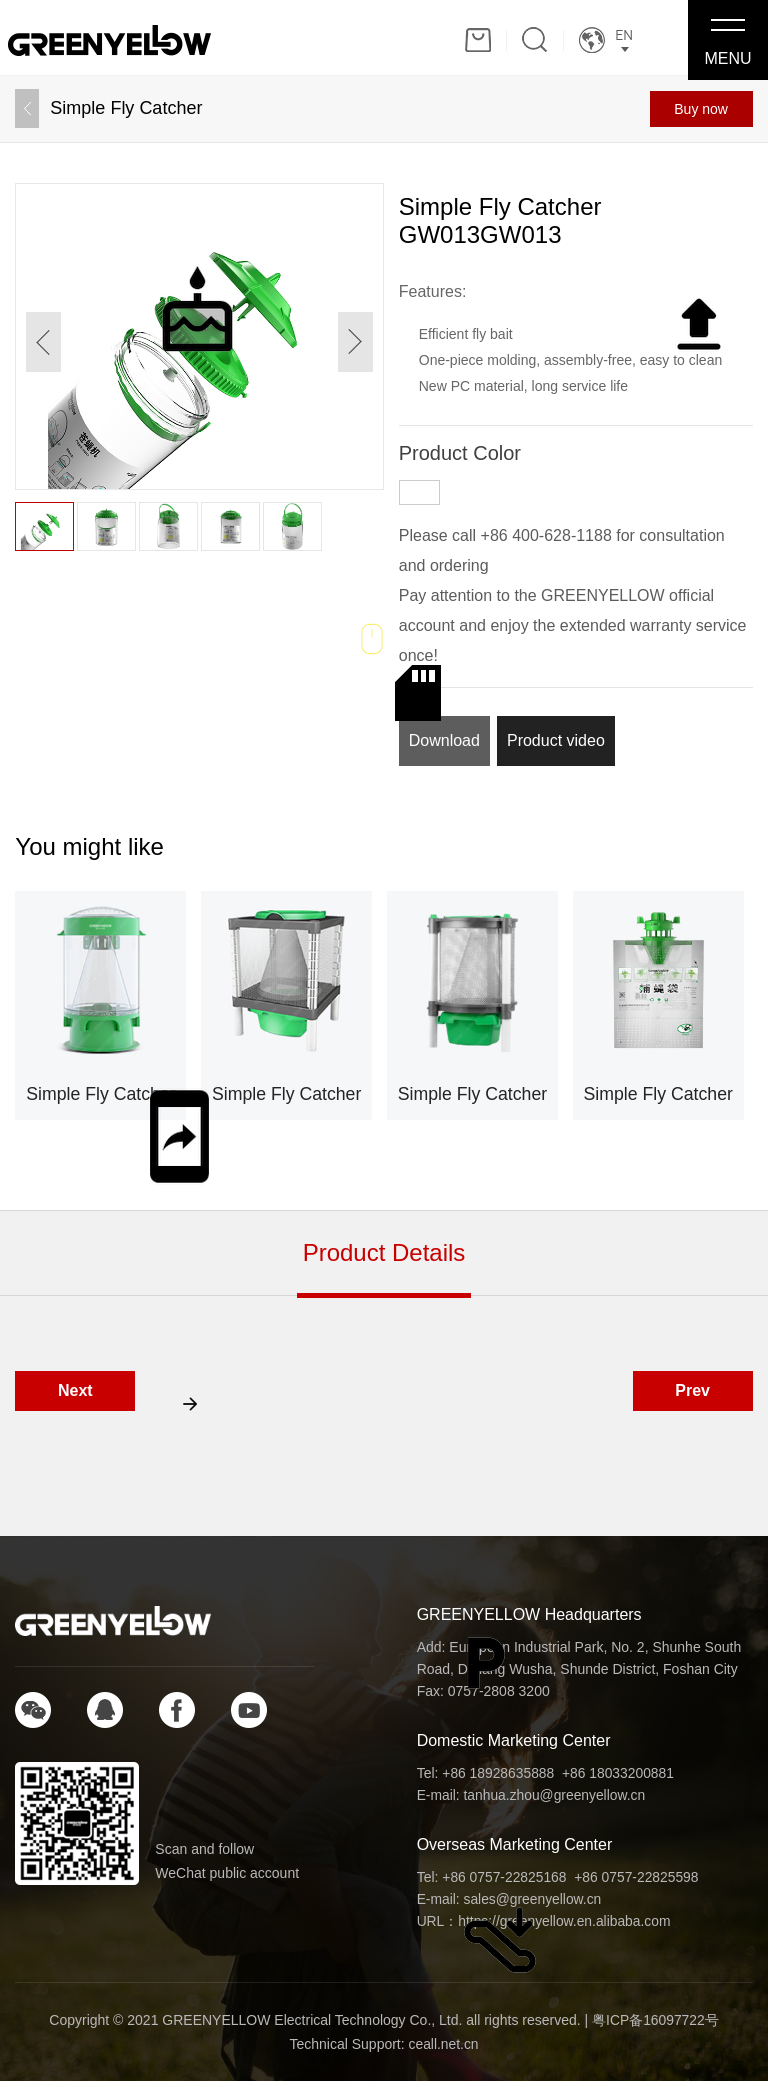 The width and height of the screenshot is (768, 2087). Describe the element at coordinates (485, 1663) in the screenshot. I see `find nearby parking locations` at that location.